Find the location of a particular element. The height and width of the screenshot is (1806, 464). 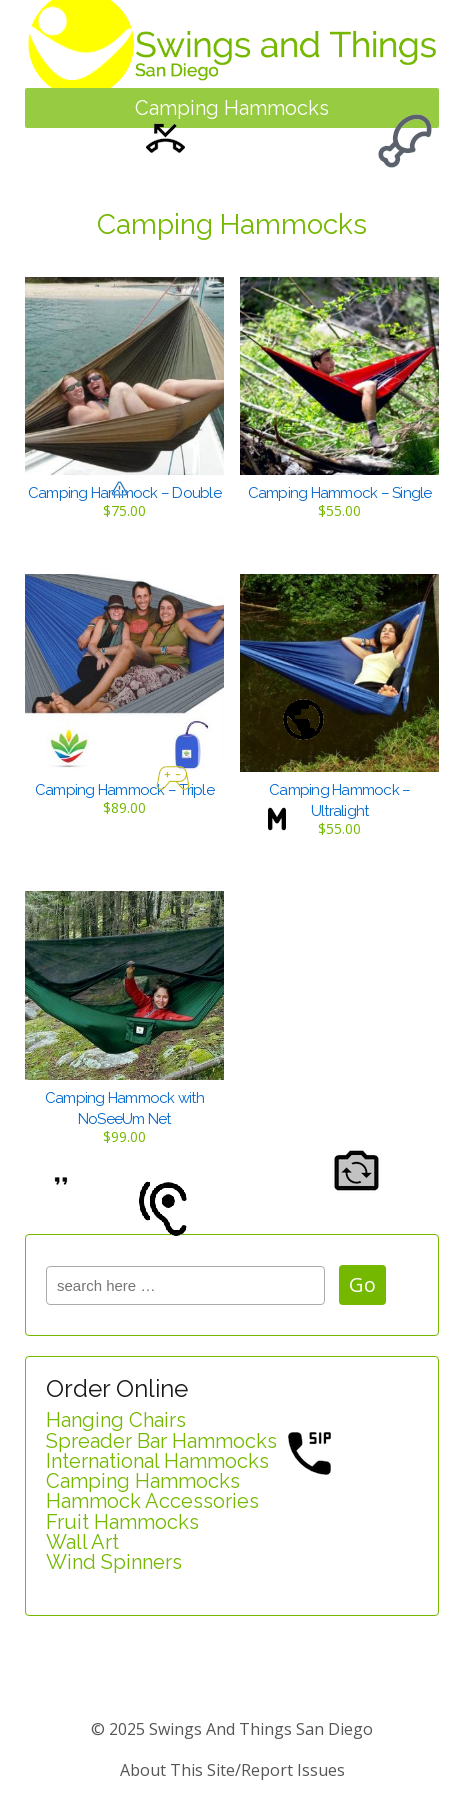

make a SIP (internet) phone call is located at coordinates (309, 1453).